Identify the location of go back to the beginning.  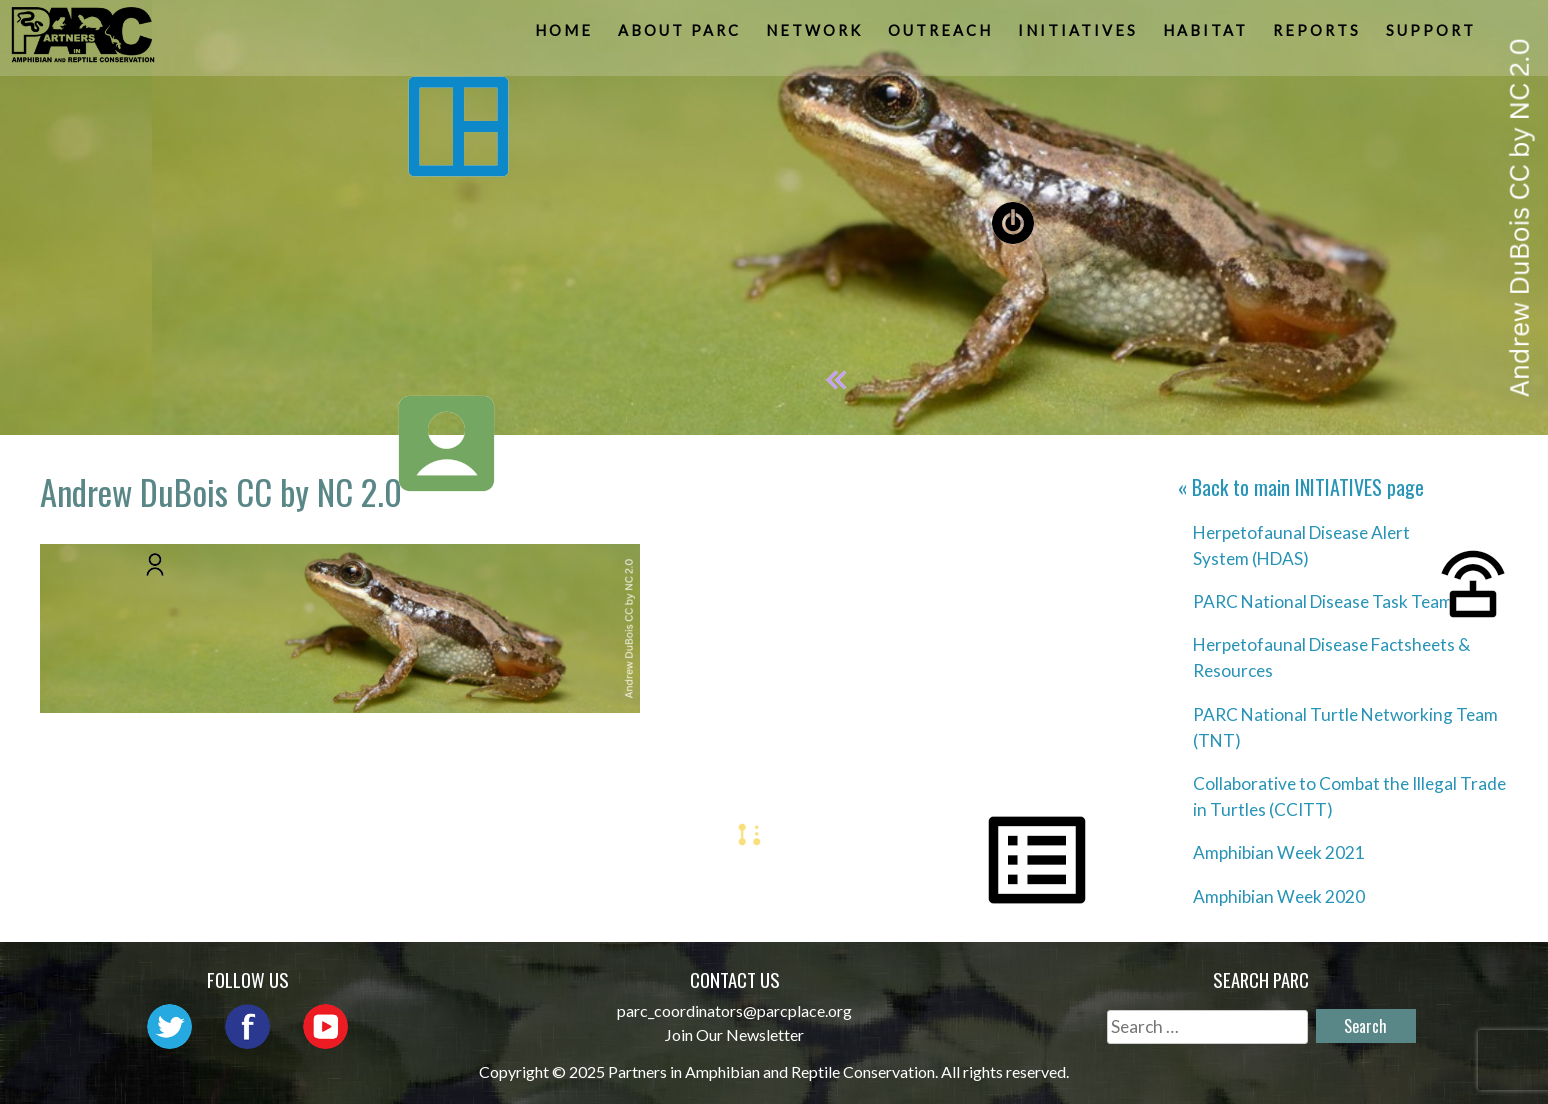
(837, 380).